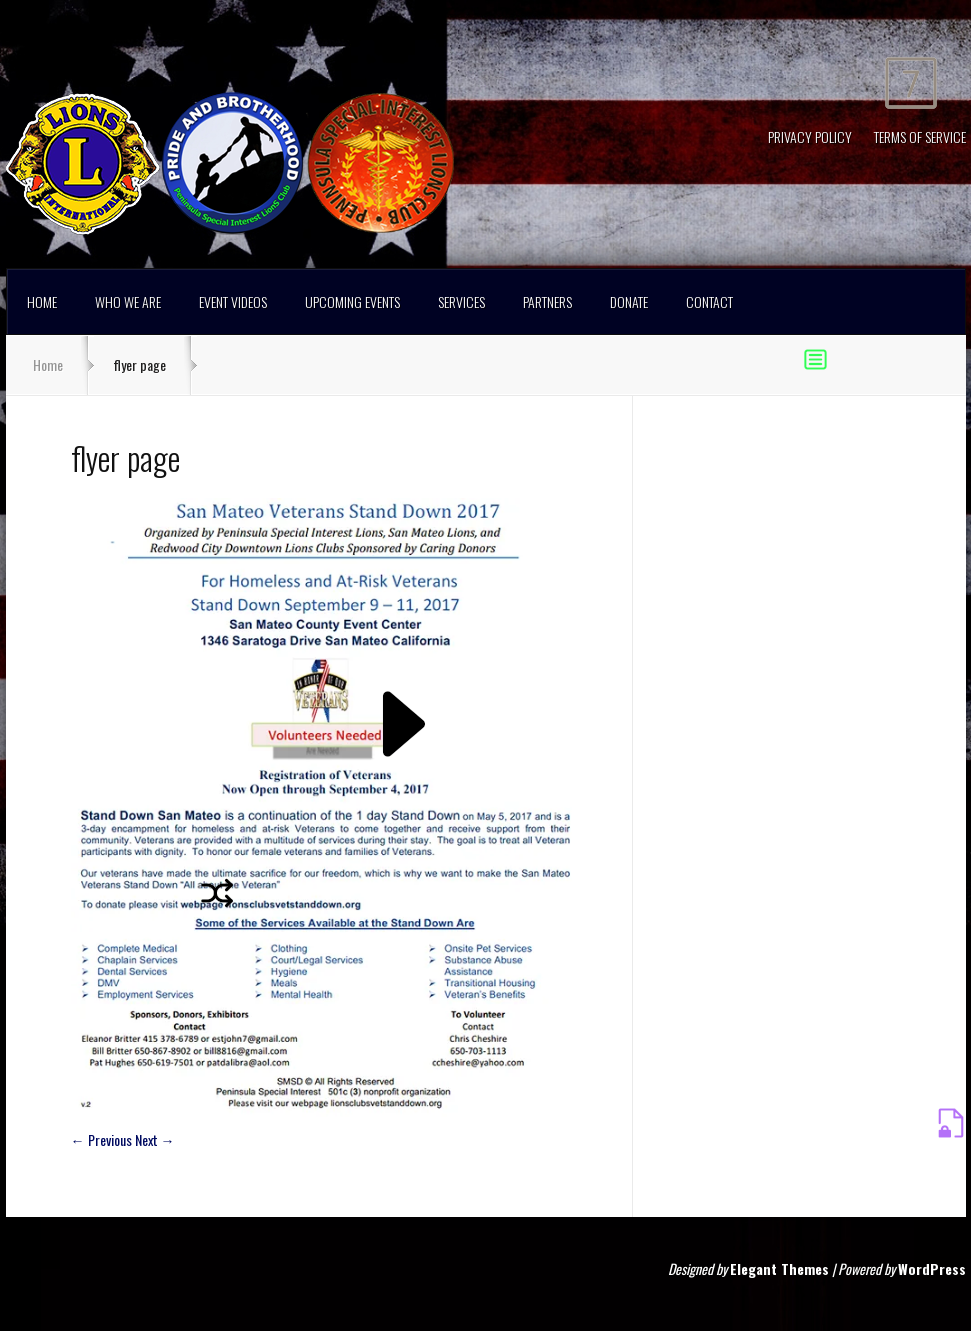 This screenshot has height=1331, width=971. Describe the element at coordinates (951, 1123) in the screenshot. I see `access a password-protected file` at that location.